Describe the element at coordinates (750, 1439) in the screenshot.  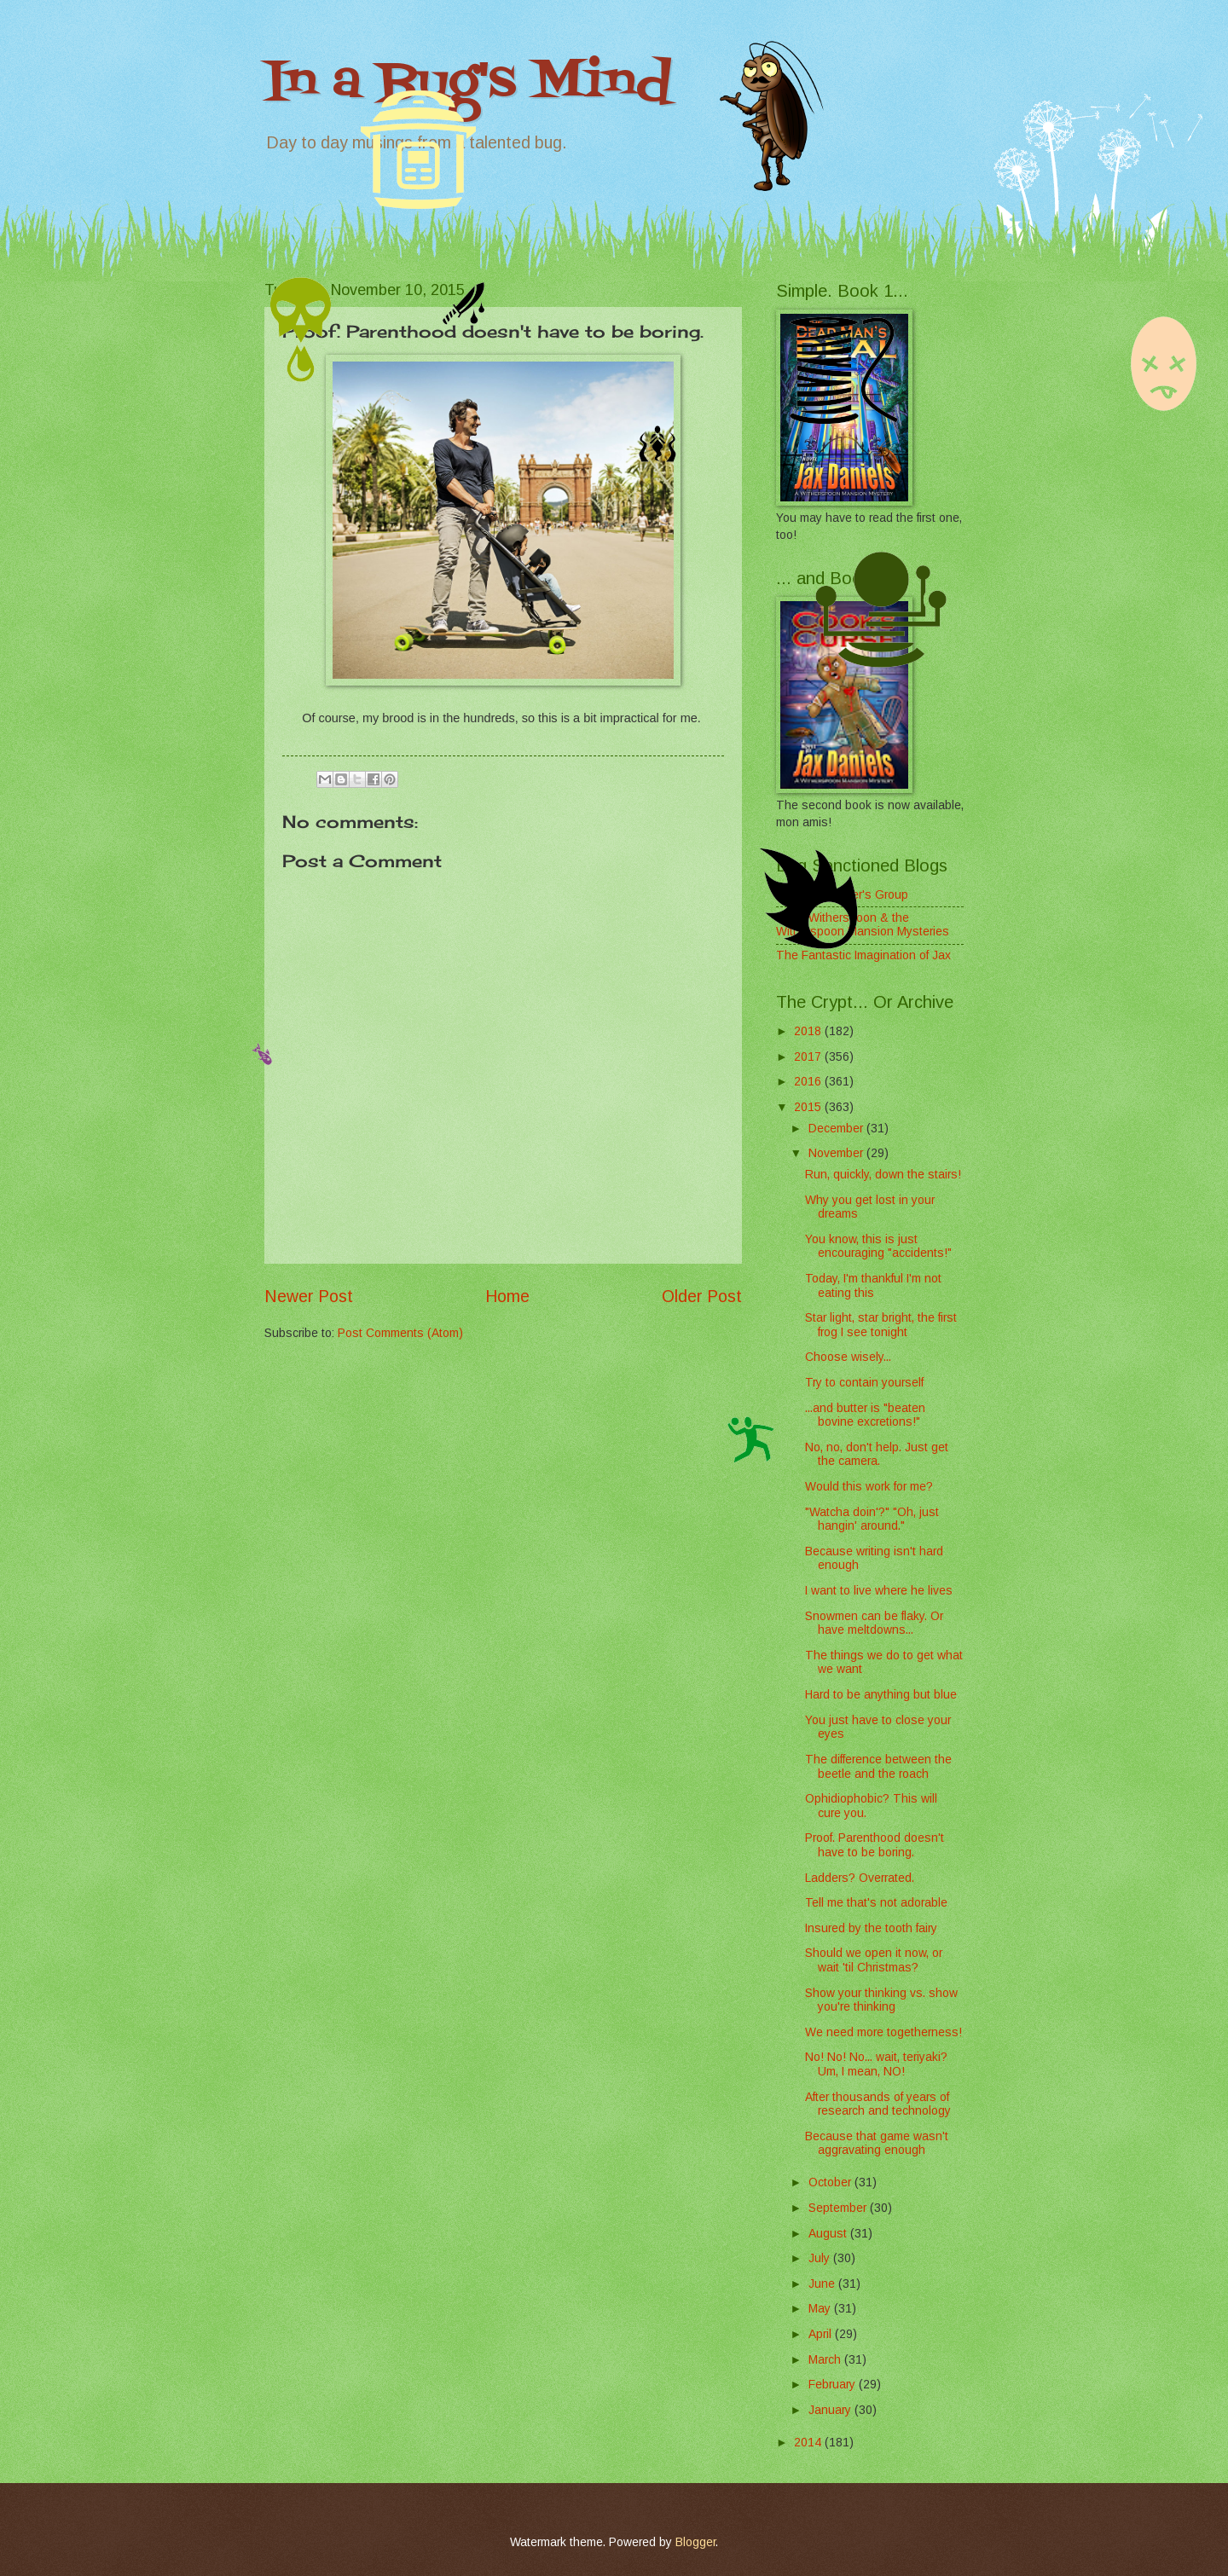
I see `access ball throwing or toss-related games` at that location.